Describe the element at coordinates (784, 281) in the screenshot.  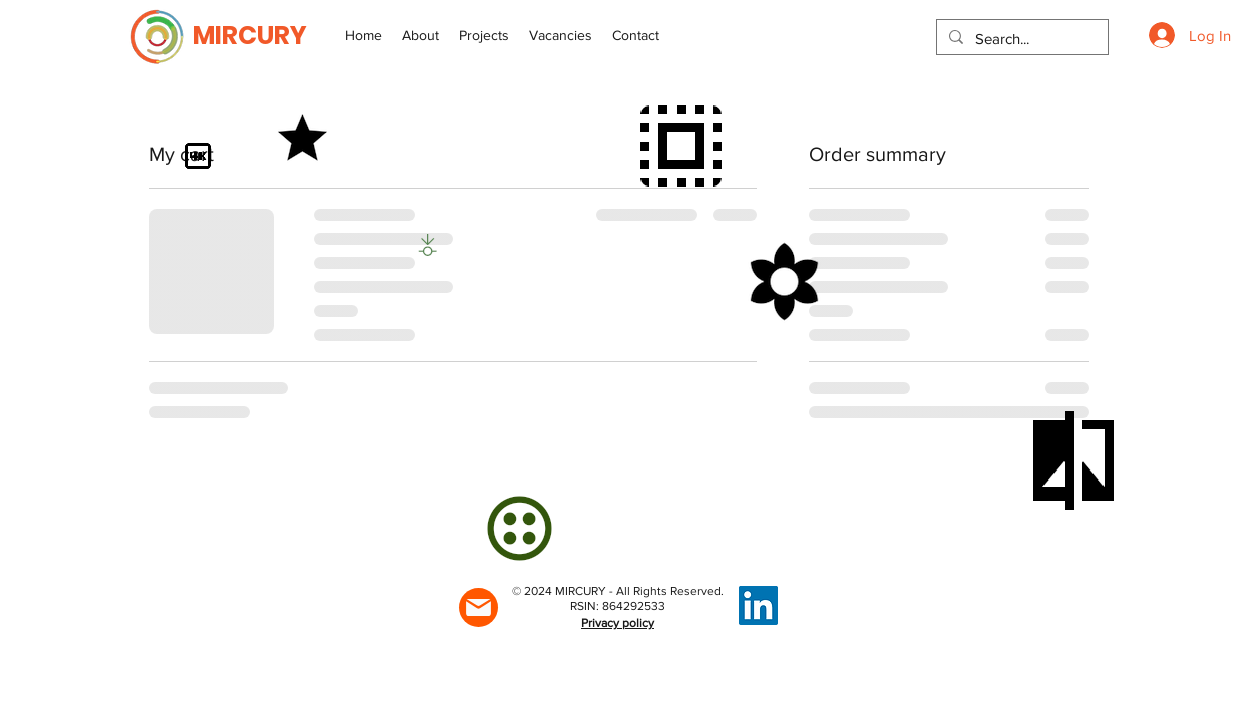
I see `apply a vintage or retro photo filter` at that location.